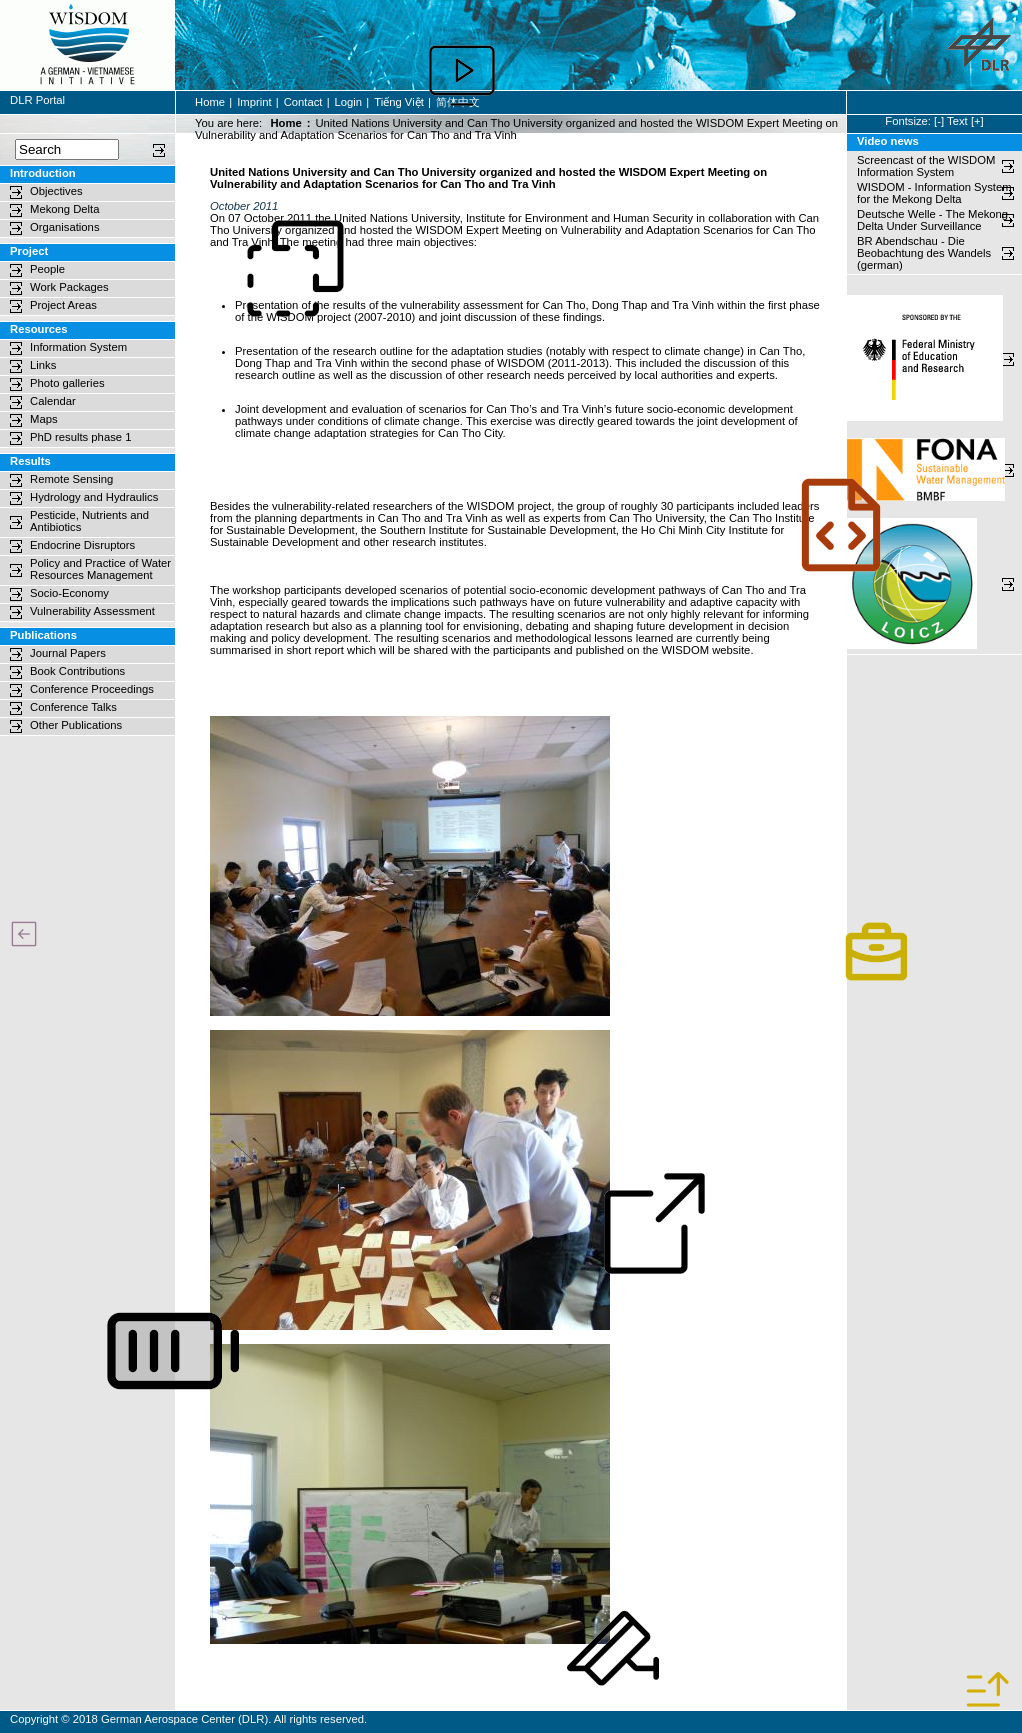  What do you see at coordinates (295, 268) in the screenshot?
I see `bring selection to front` at bounding box center [295, 268].